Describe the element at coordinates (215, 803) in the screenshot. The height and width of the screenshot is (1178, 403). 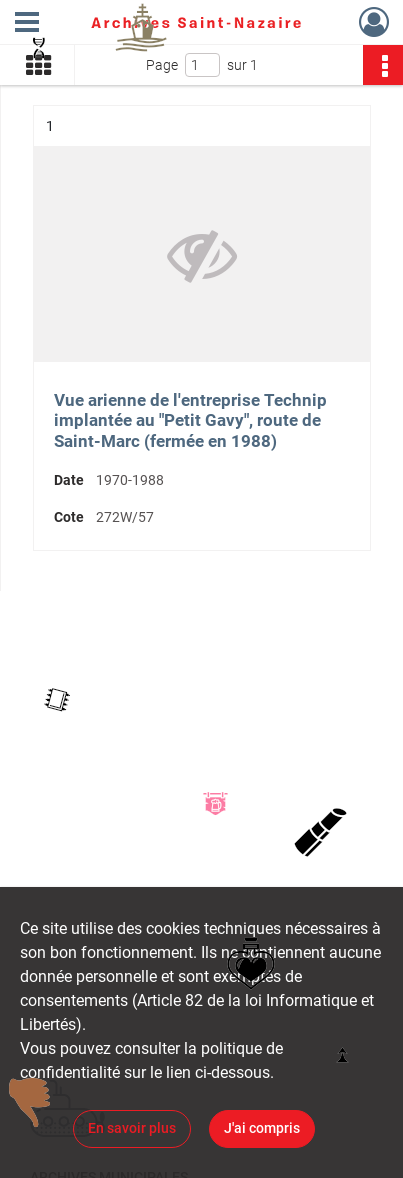
I see `locate nearby taverns or pubs` at that location.